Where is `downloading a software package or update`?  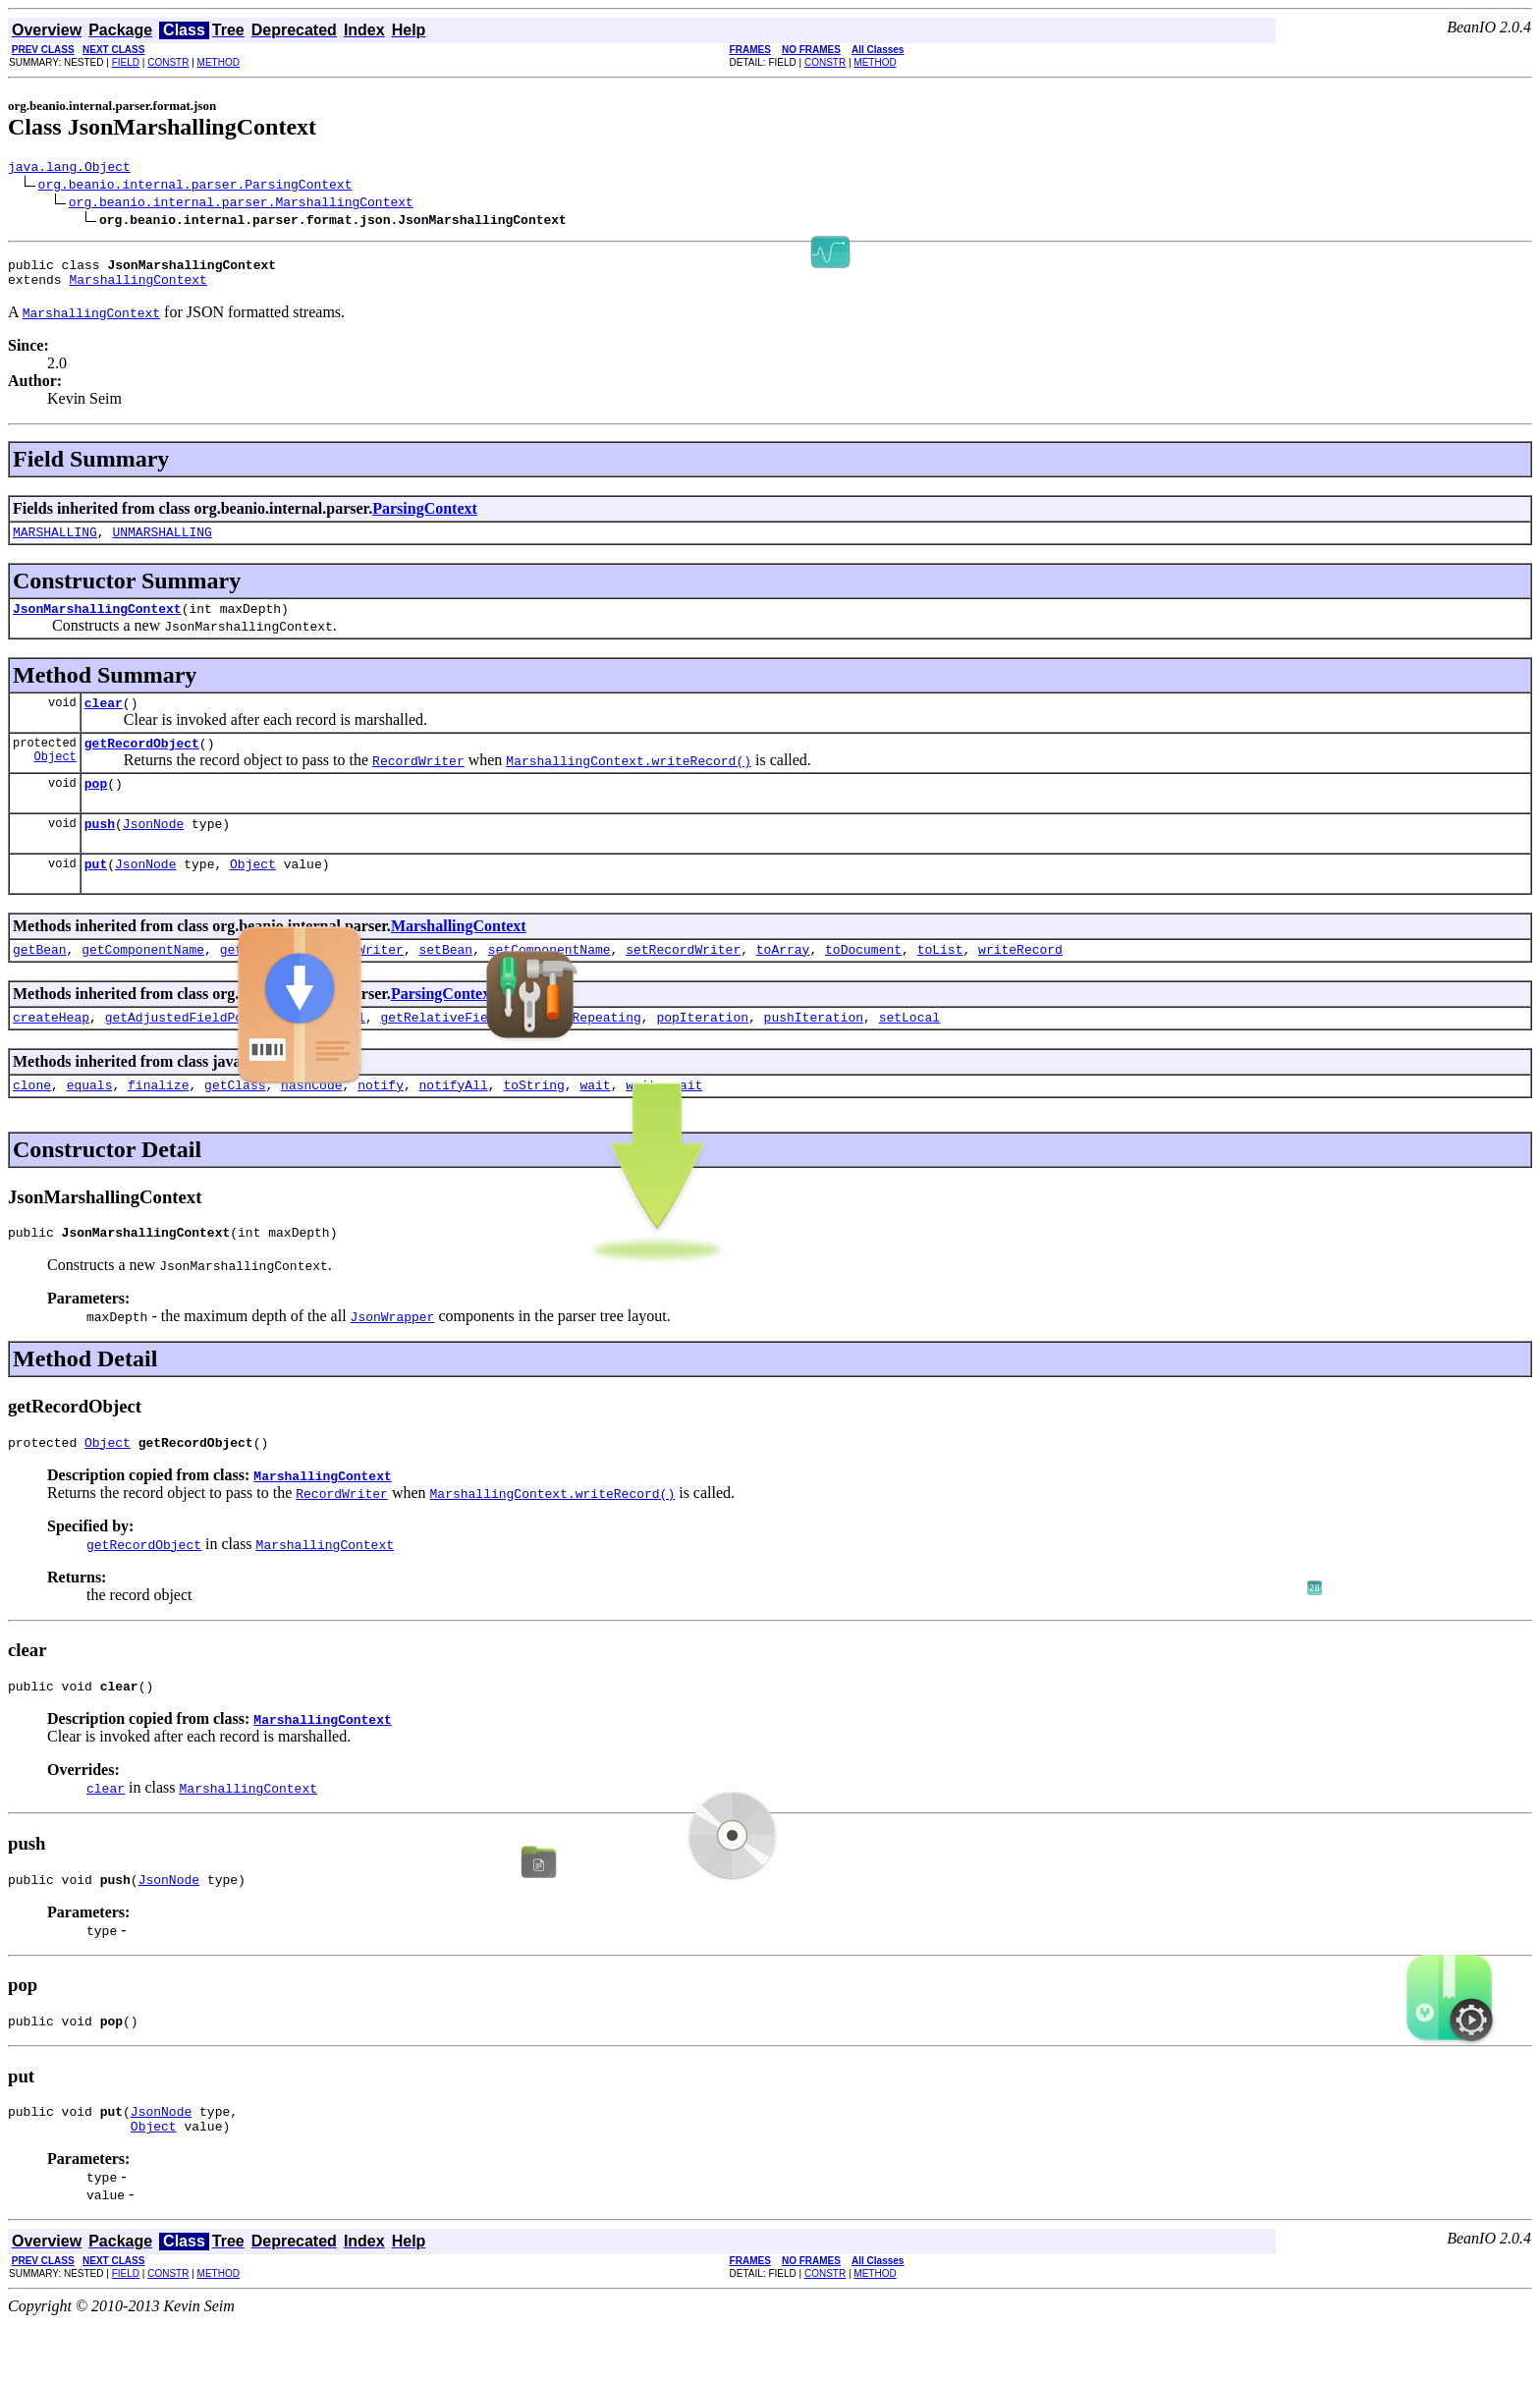 downloading a software package or update is located at coordinates (300, 1005).